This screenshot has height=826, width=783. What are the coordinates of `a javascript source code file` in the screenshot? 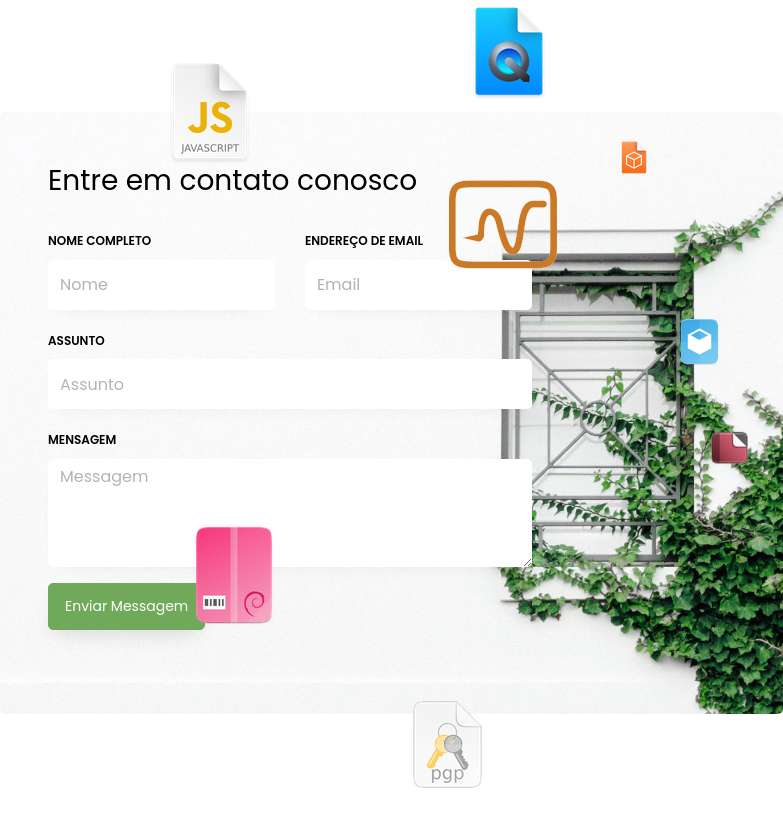 It's located at (210, 113).